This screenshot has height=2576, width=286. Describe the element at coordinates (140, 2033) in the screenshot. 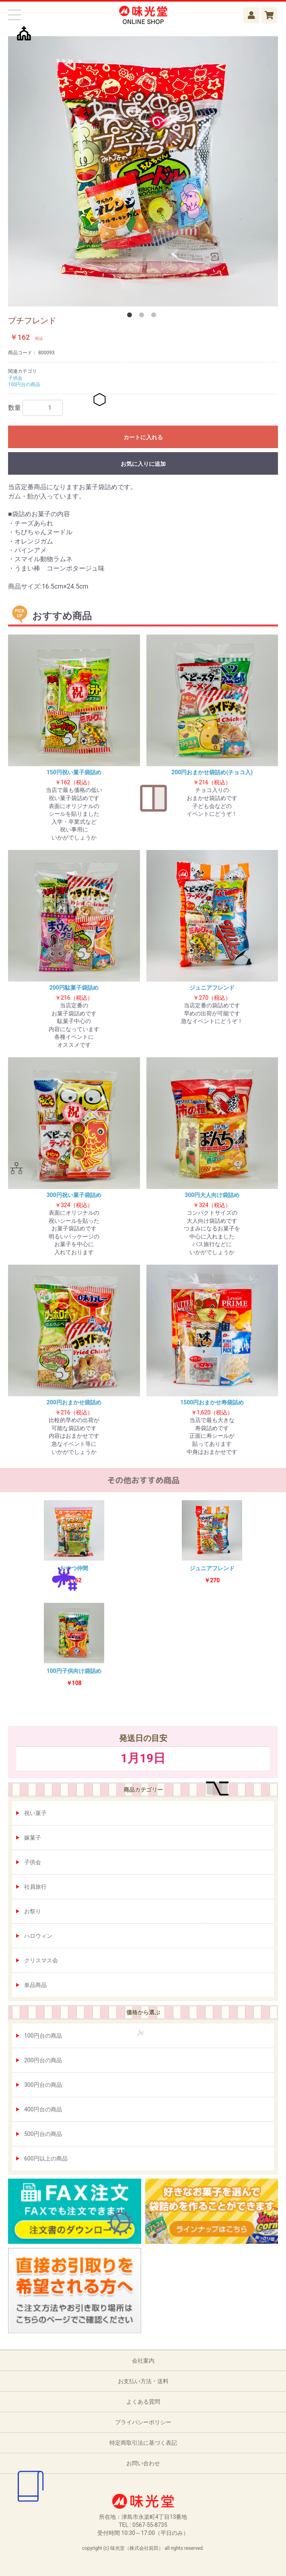

I see `view network connections or relationships` at that location.